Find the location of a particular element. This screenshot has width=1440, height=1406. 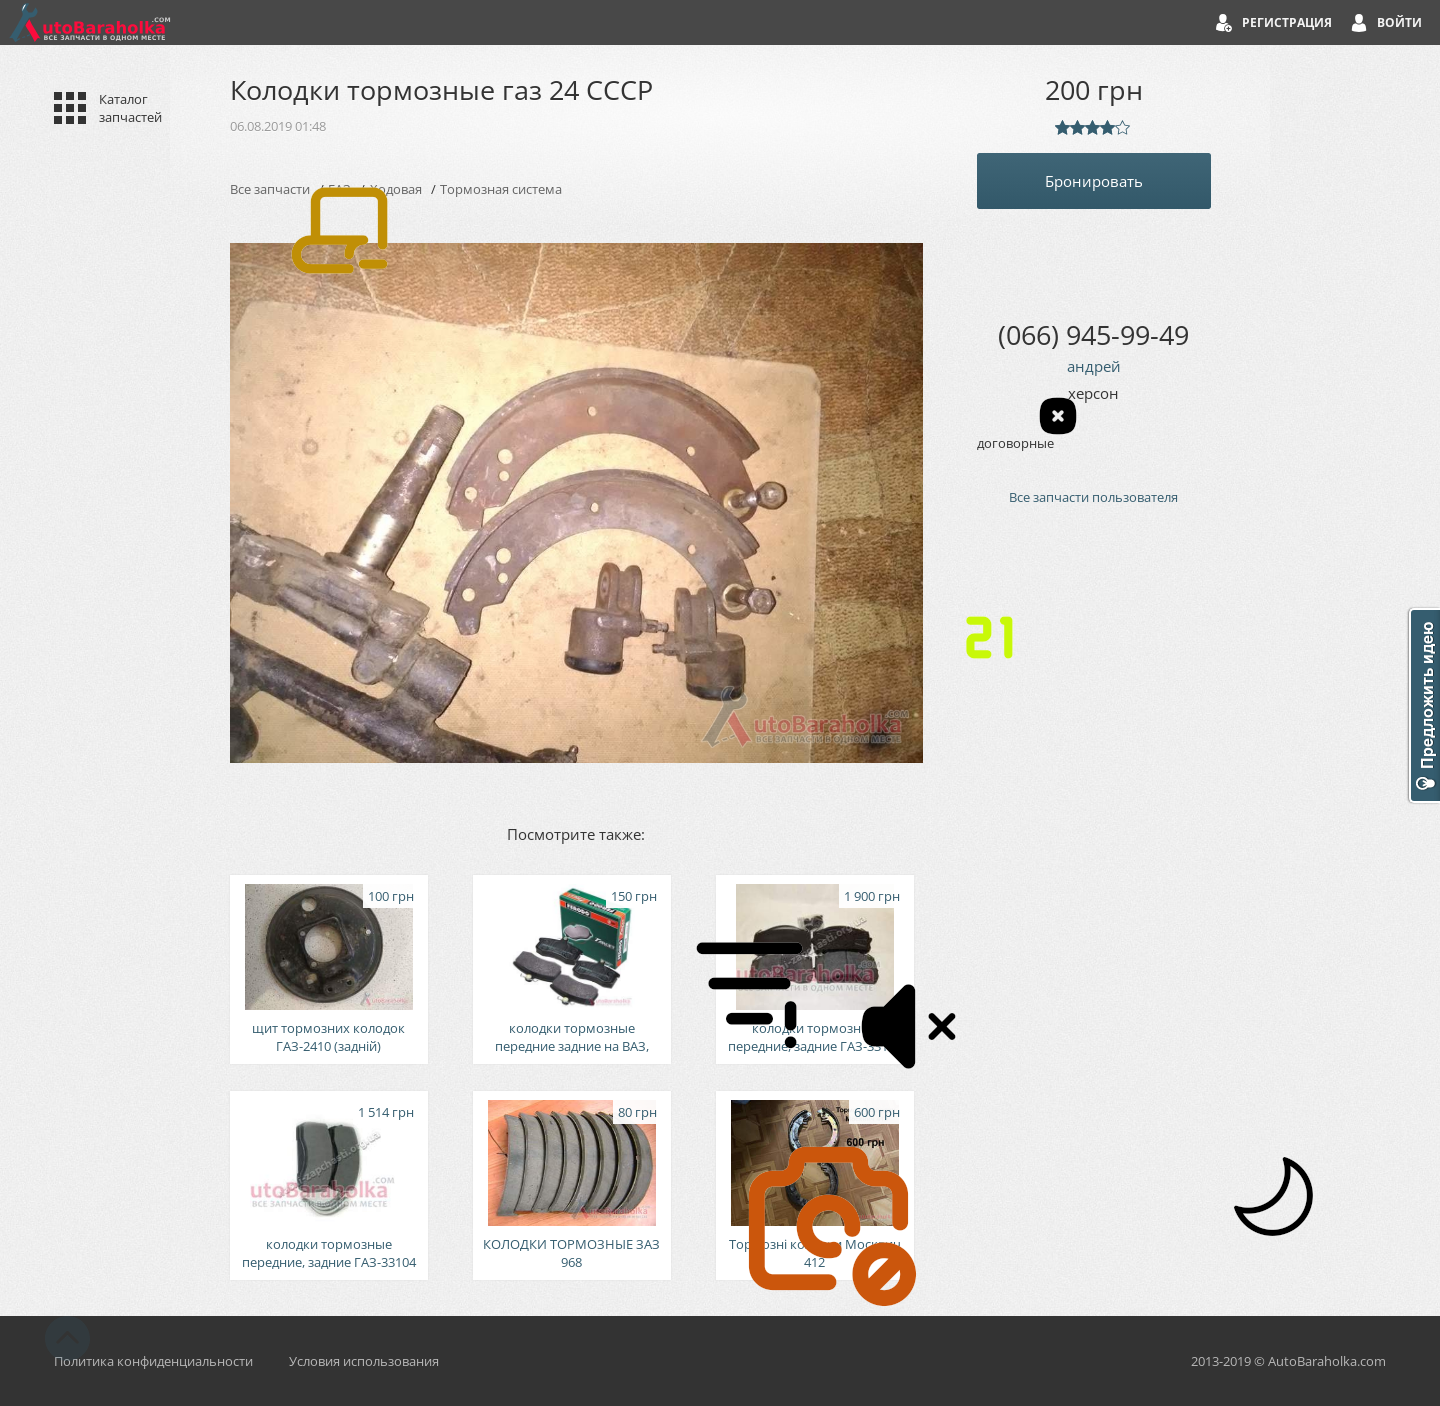

remove a script or code file is located at coordinates (339, 230).